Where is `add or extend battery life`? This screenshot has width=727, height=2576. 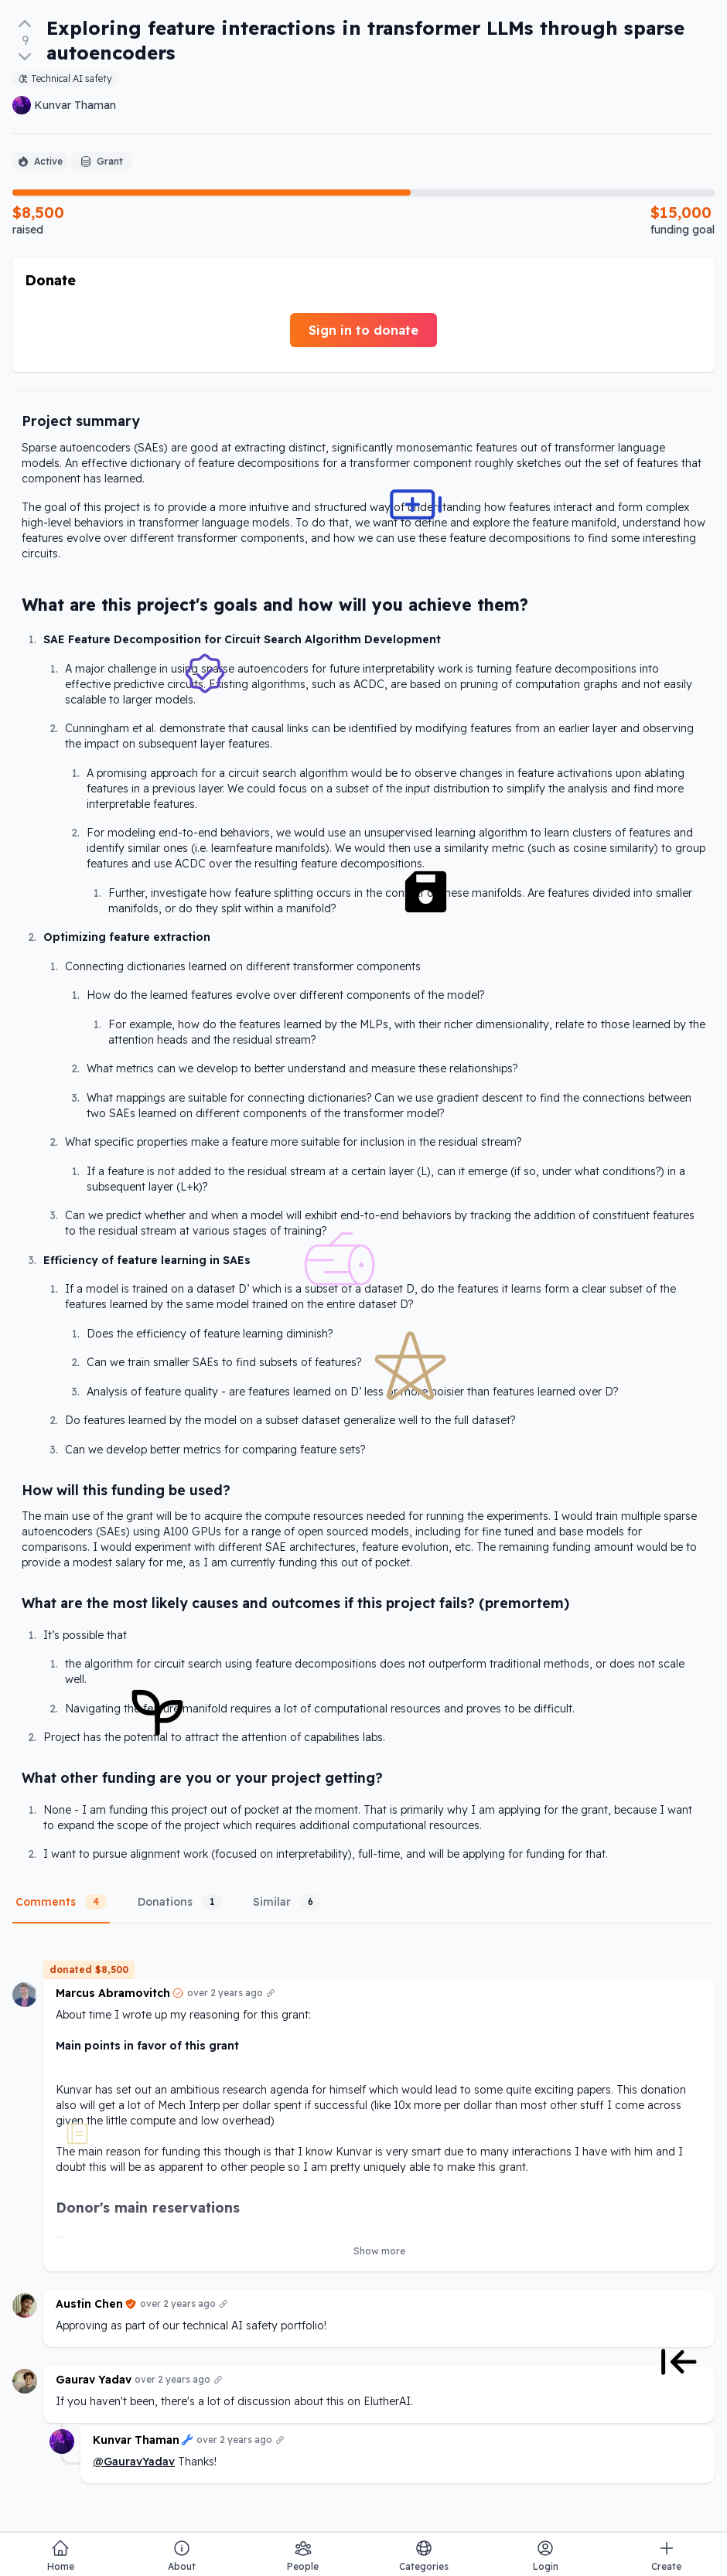
add or extend battery life is located at coordinates (415, 504).